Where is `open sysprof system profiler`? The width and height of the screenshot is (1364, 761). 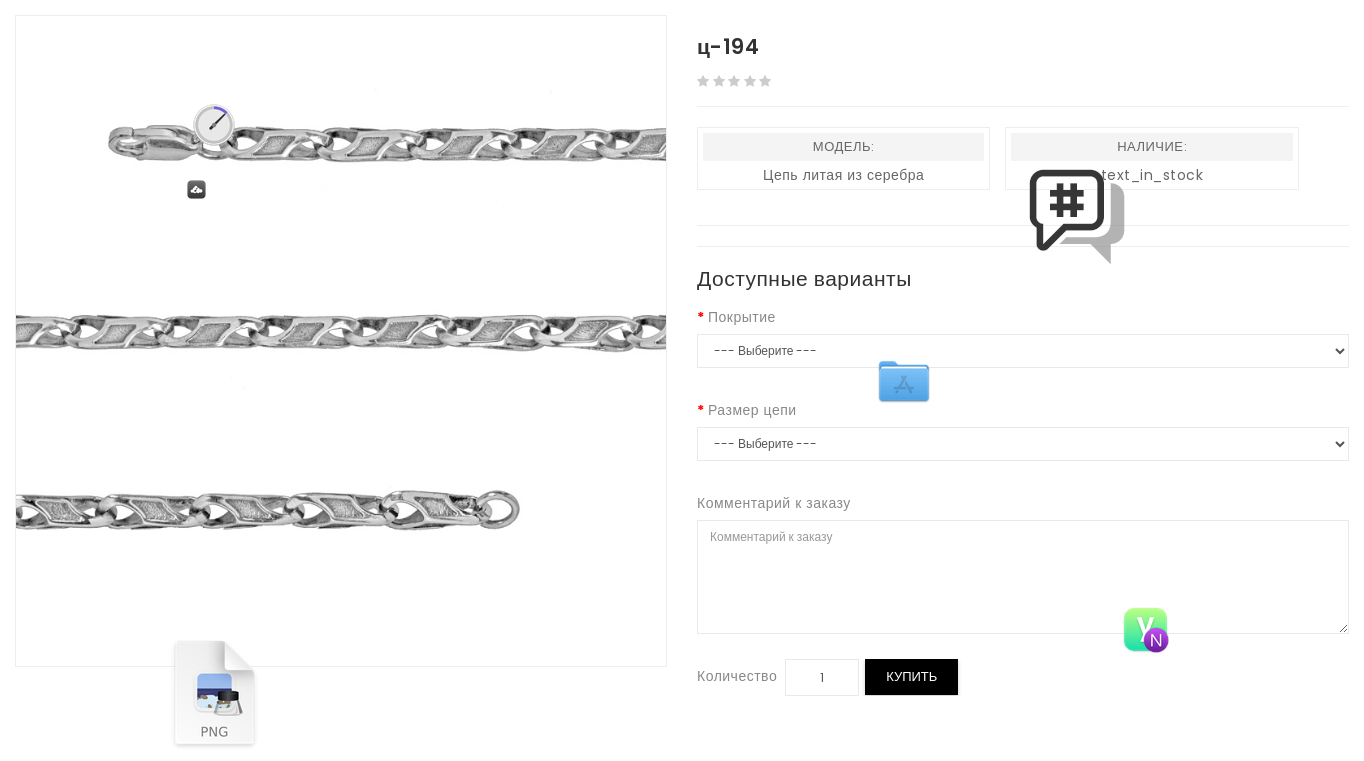 open sysprof system profiler is located at coordinates (214, 125).